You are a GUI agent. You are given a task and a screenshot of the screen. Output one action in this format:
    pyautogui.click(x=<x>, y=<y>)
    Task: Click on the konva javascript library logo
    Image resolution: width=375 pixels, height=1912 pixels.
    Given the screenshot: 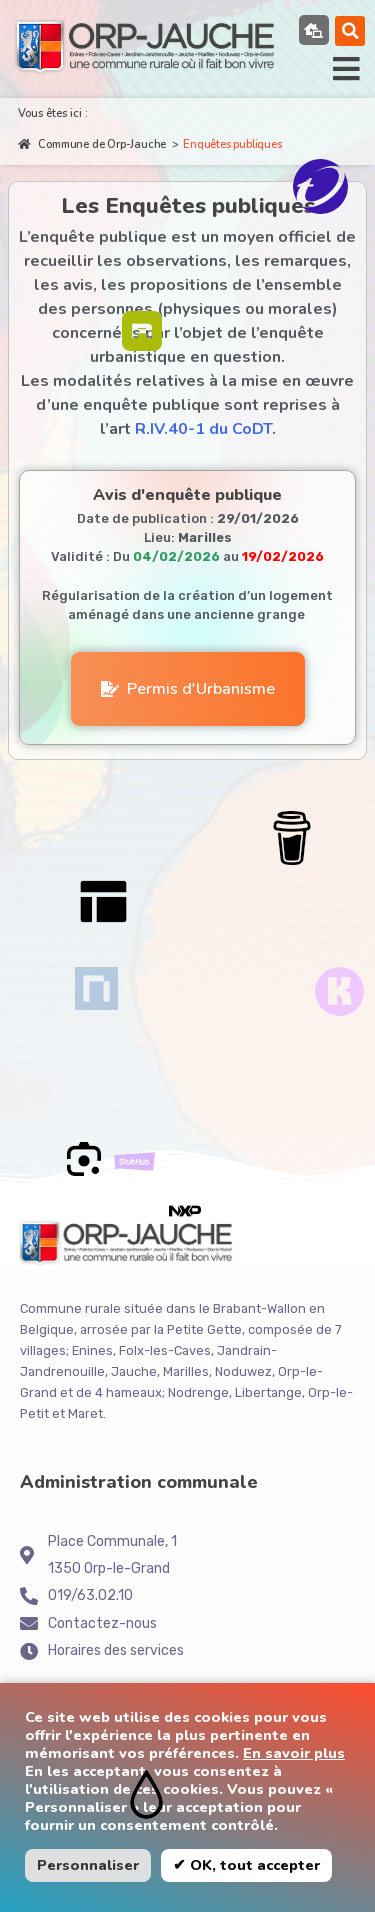 What is the action you would take?
    pyautogui.click(x=339, y=991)
    